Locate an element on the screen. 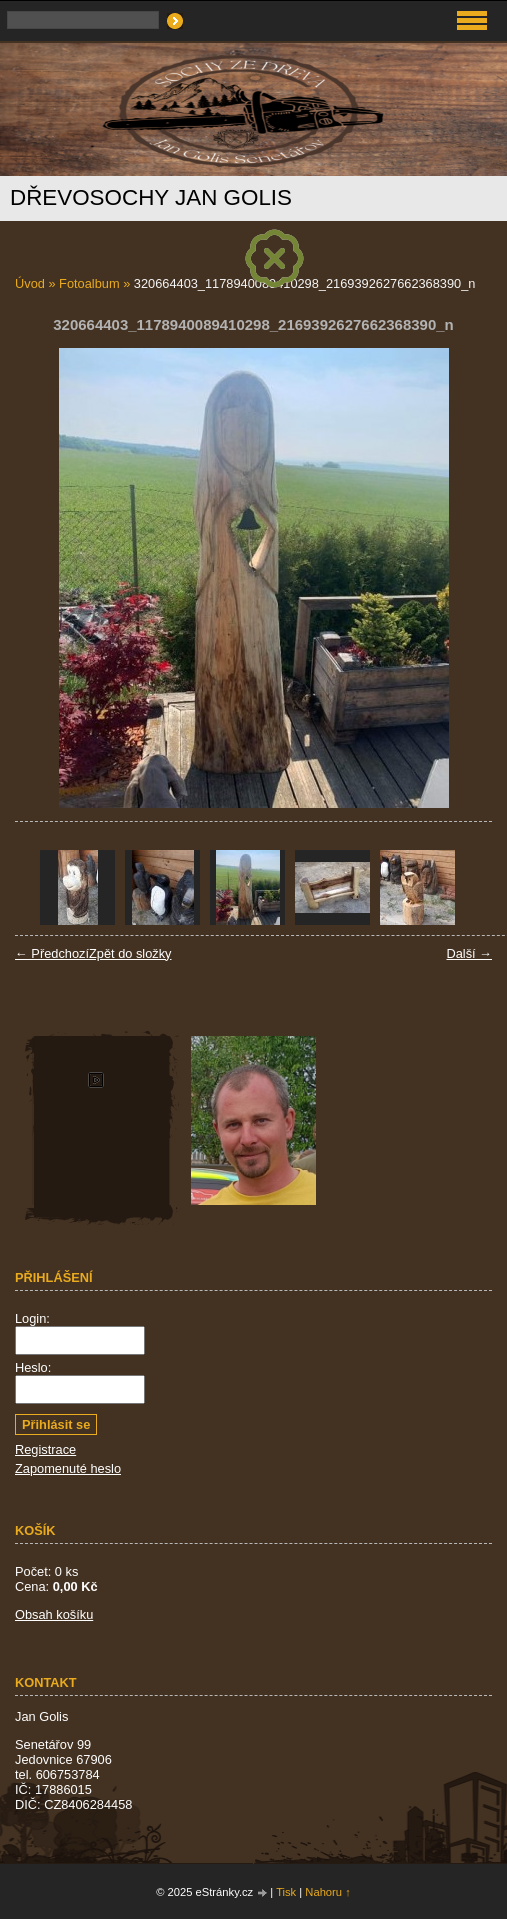 The height and width of the screenshot is (1919, 507). remove or revoke a badge is located at coordinates (274, 258).